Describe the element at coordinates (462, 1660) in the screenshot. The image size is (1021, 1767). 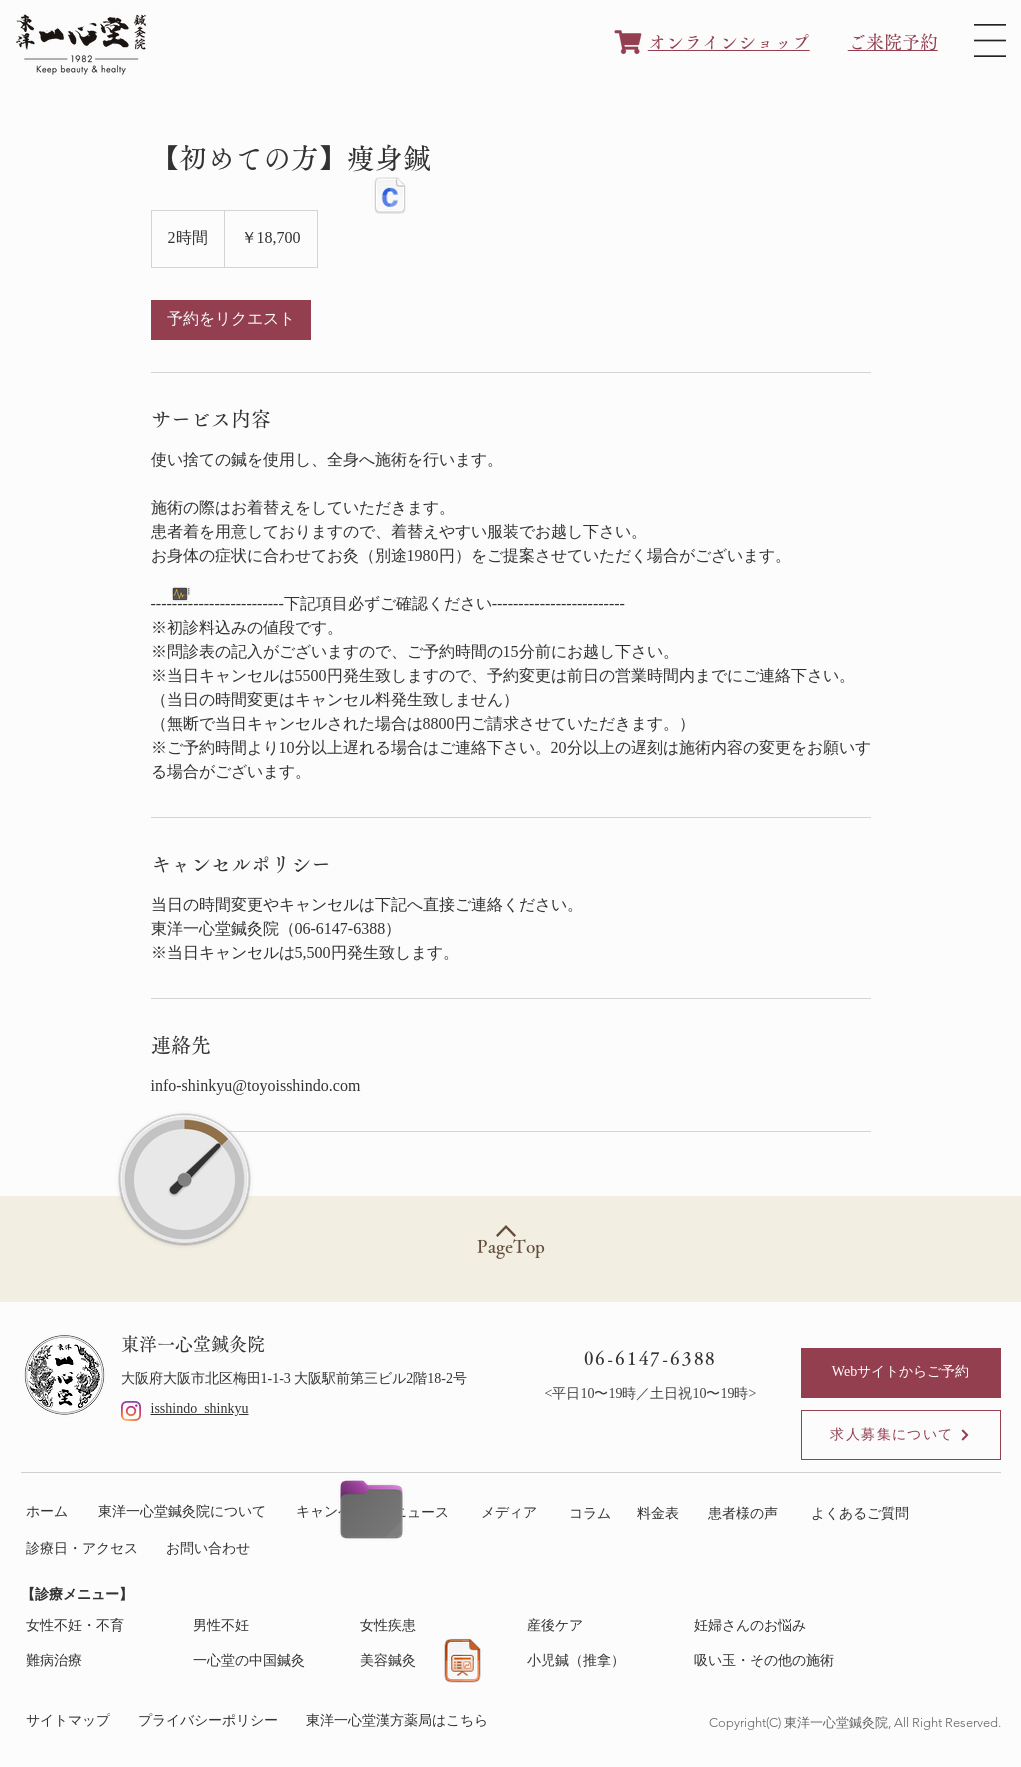
I see `libreoffice impress presentation file` at that location.